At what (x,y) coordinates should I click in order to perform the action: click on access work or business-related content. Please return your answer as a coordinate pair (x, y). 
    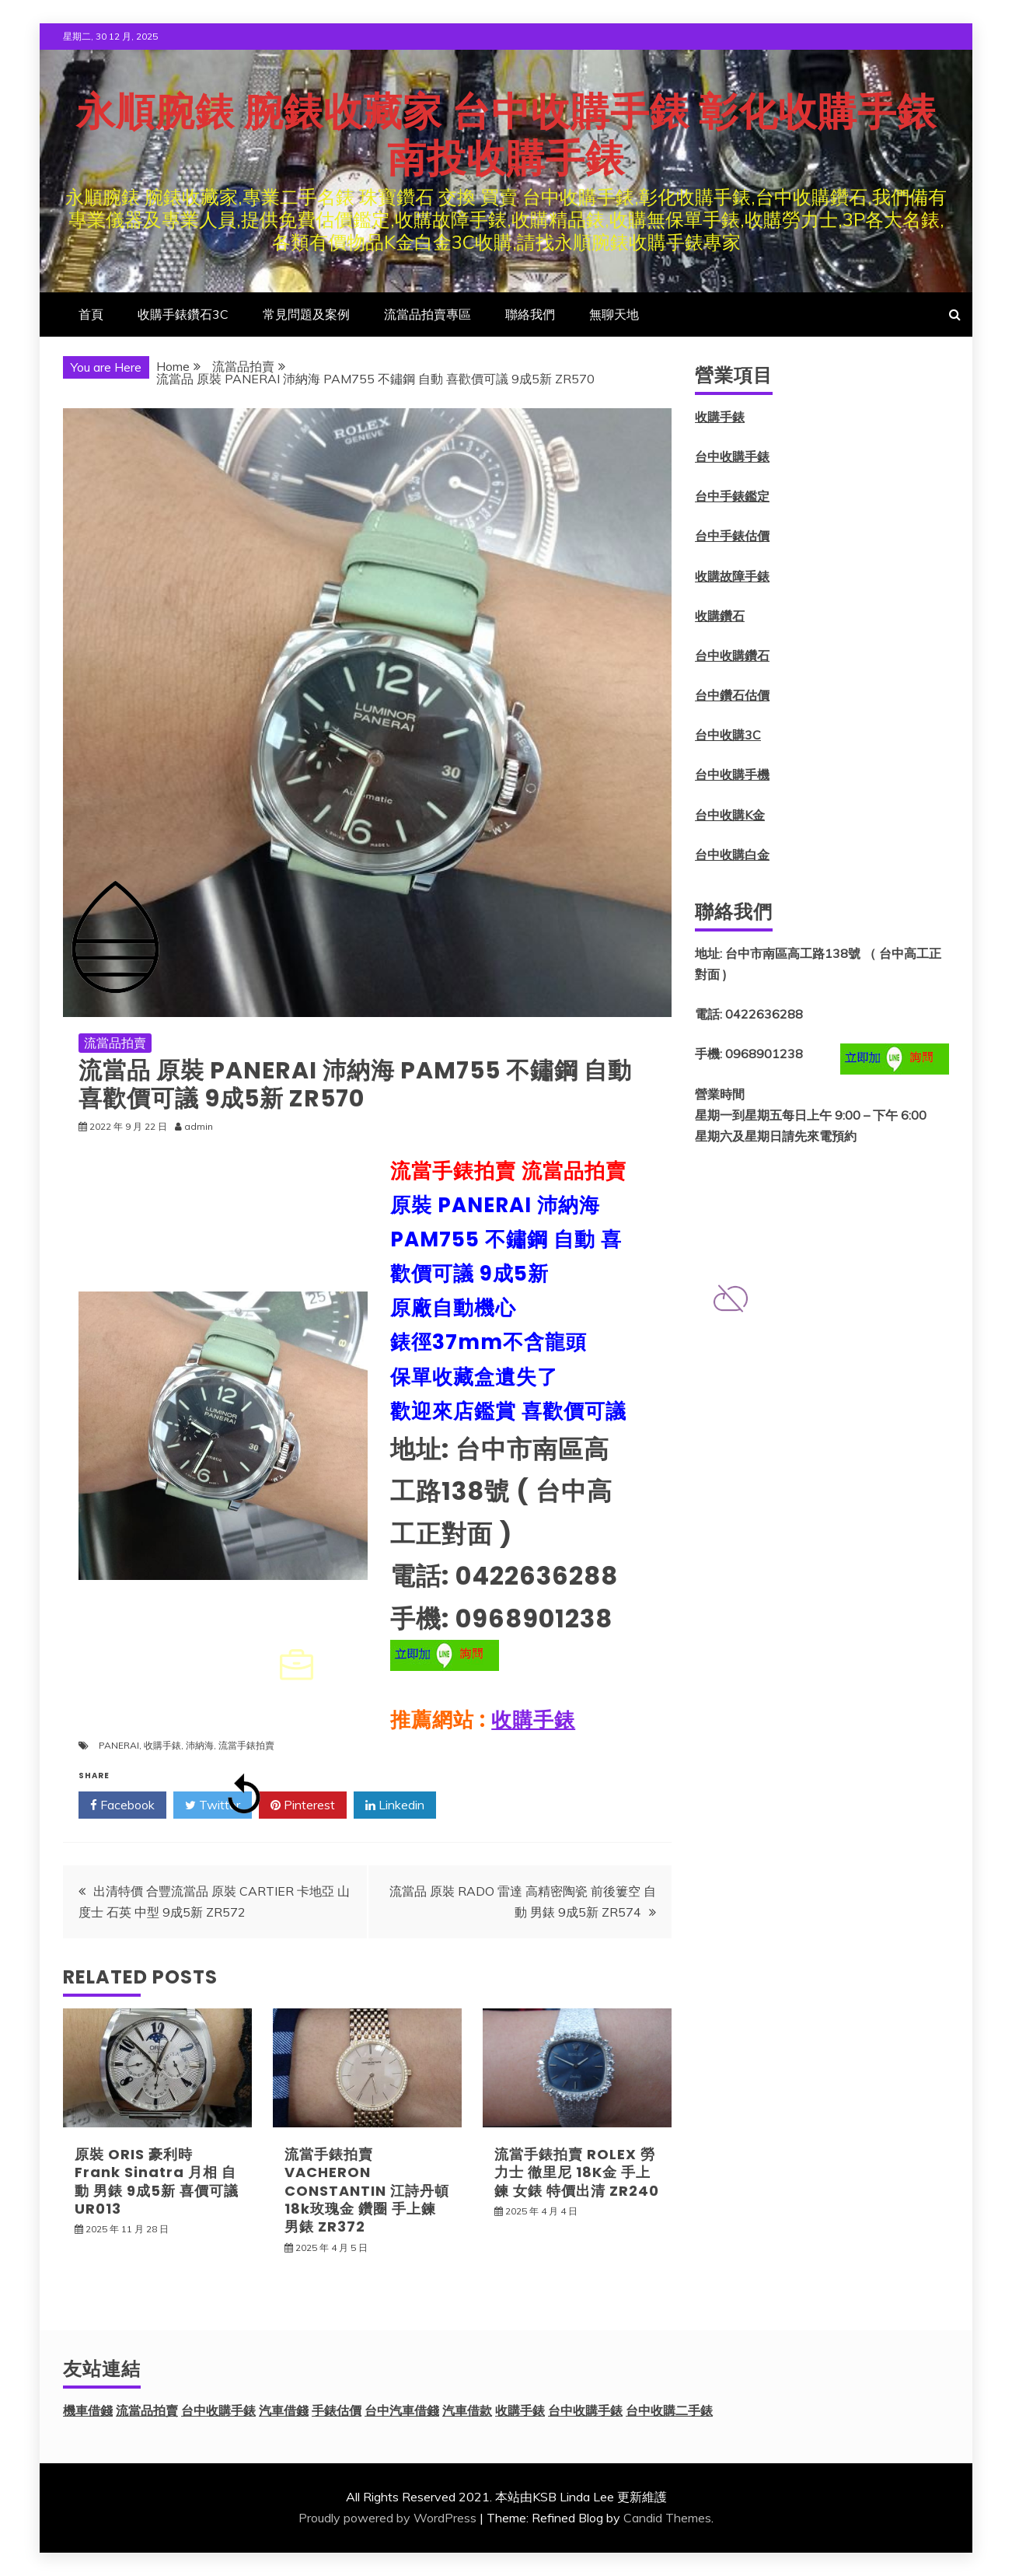
    Looking at the image, I should click on (296, 1665).